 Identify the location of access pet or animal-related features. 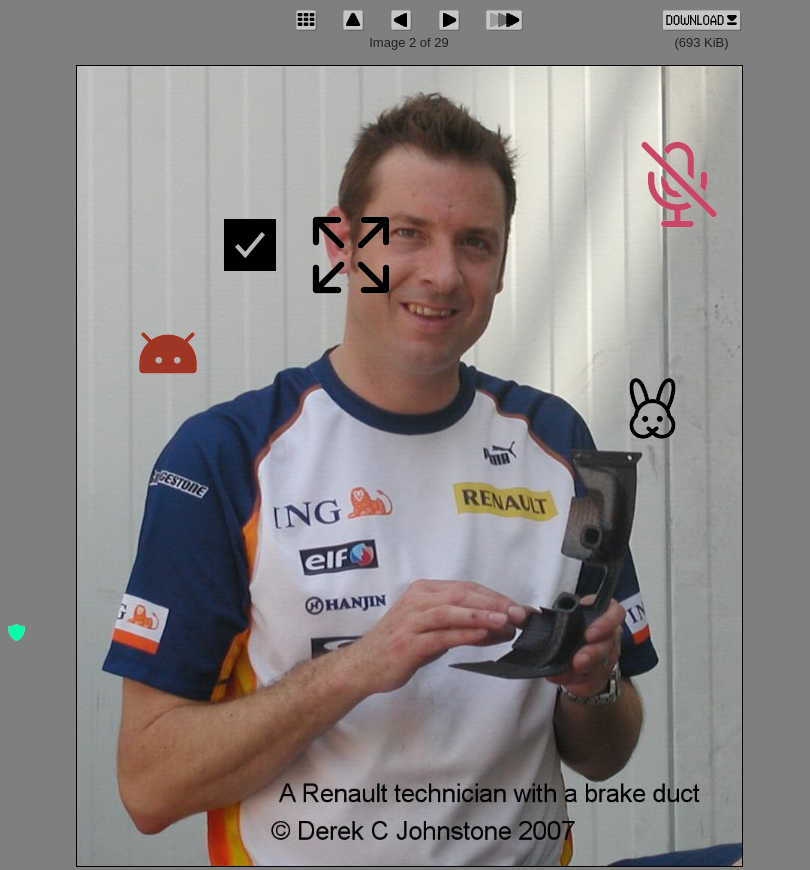
(652, 409).